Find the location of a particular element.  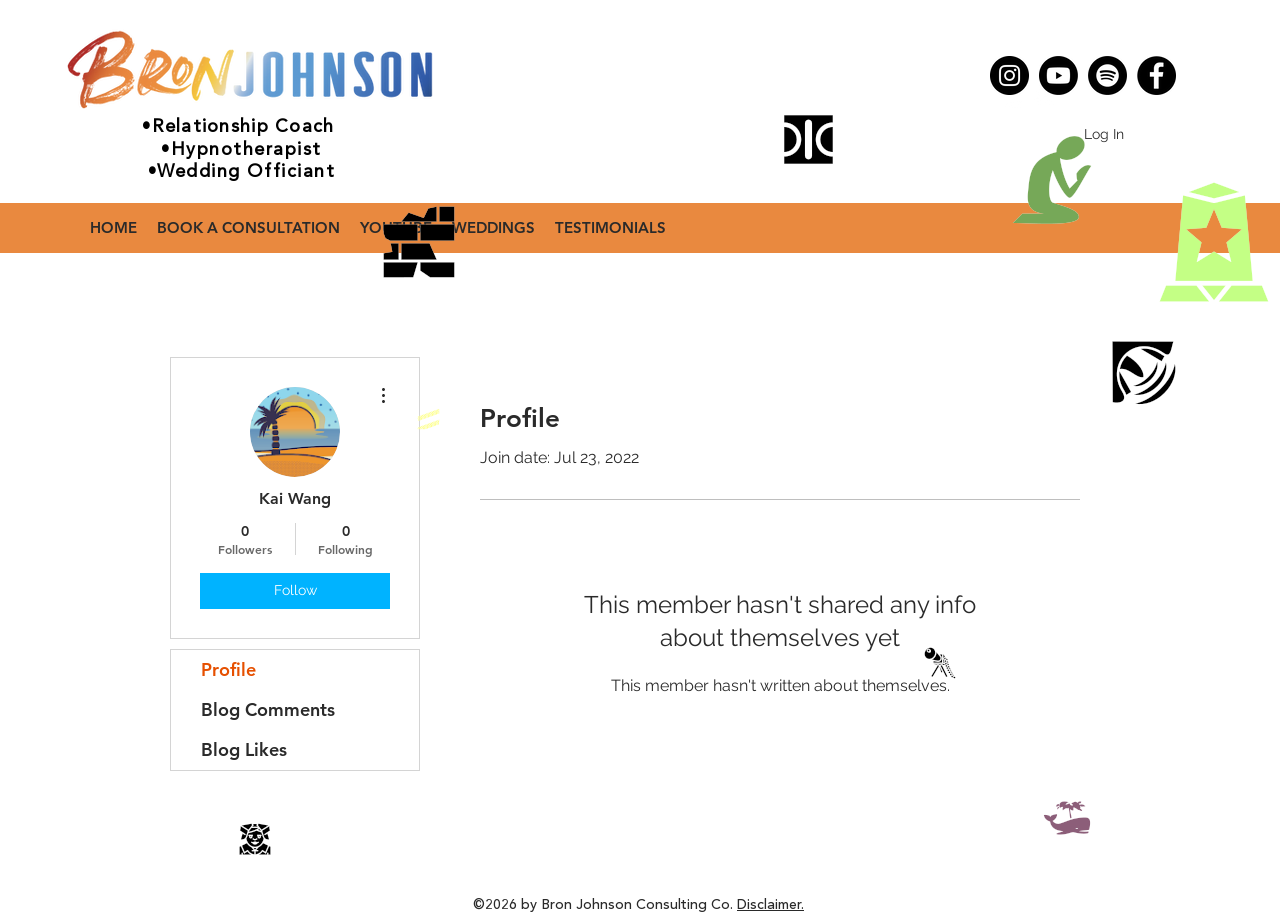

ocean wildlife or marine life category is located at coordinates (1067, 818).